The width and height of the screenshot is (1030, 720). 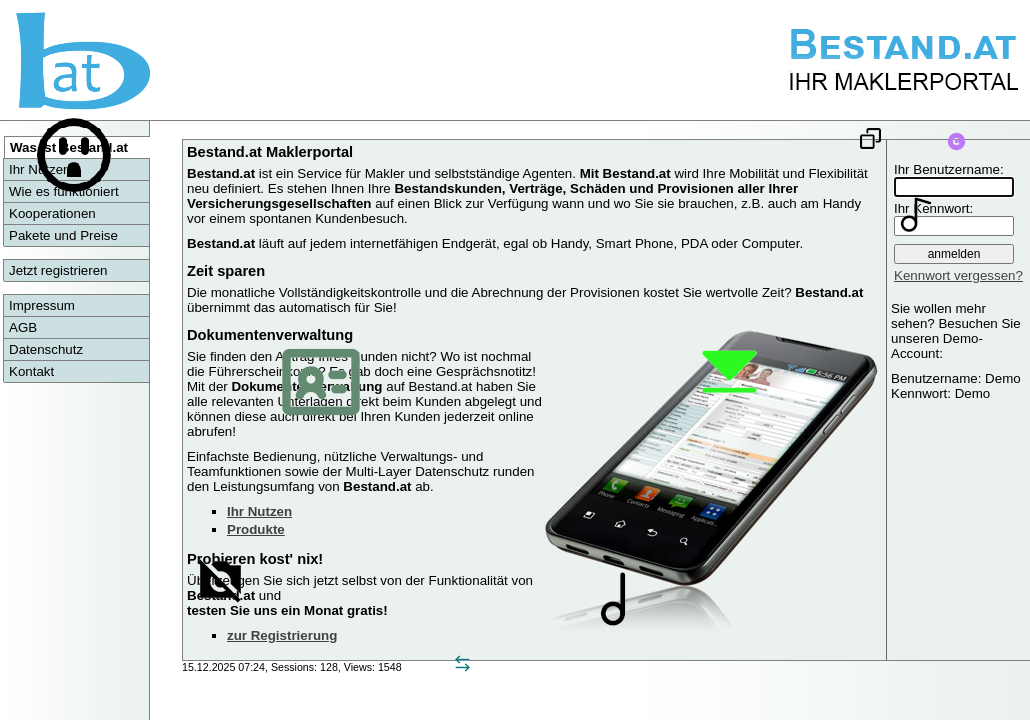 I want to click on access music library or audio files, so click(x=613, y=599).